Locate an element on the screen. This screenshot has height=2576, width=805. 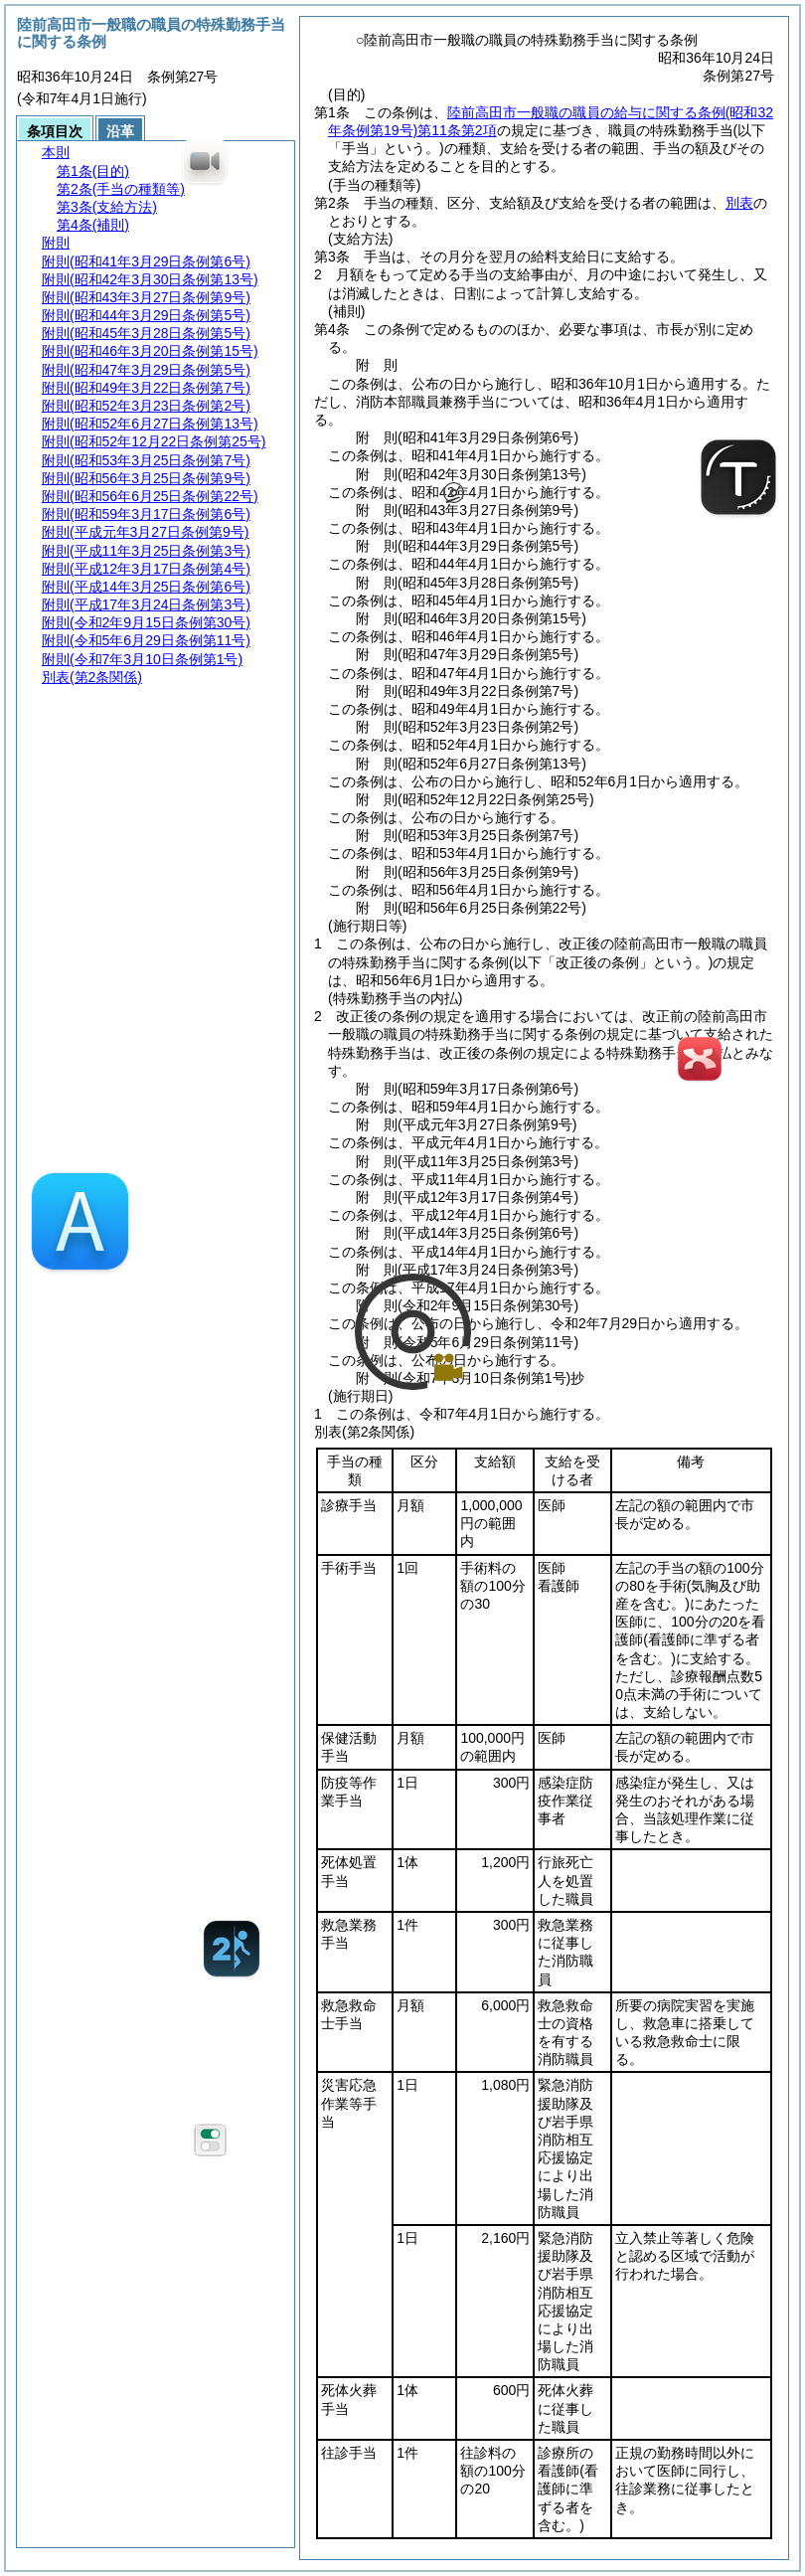
open fcitx input method settings is located at coordinates (80, 1221).